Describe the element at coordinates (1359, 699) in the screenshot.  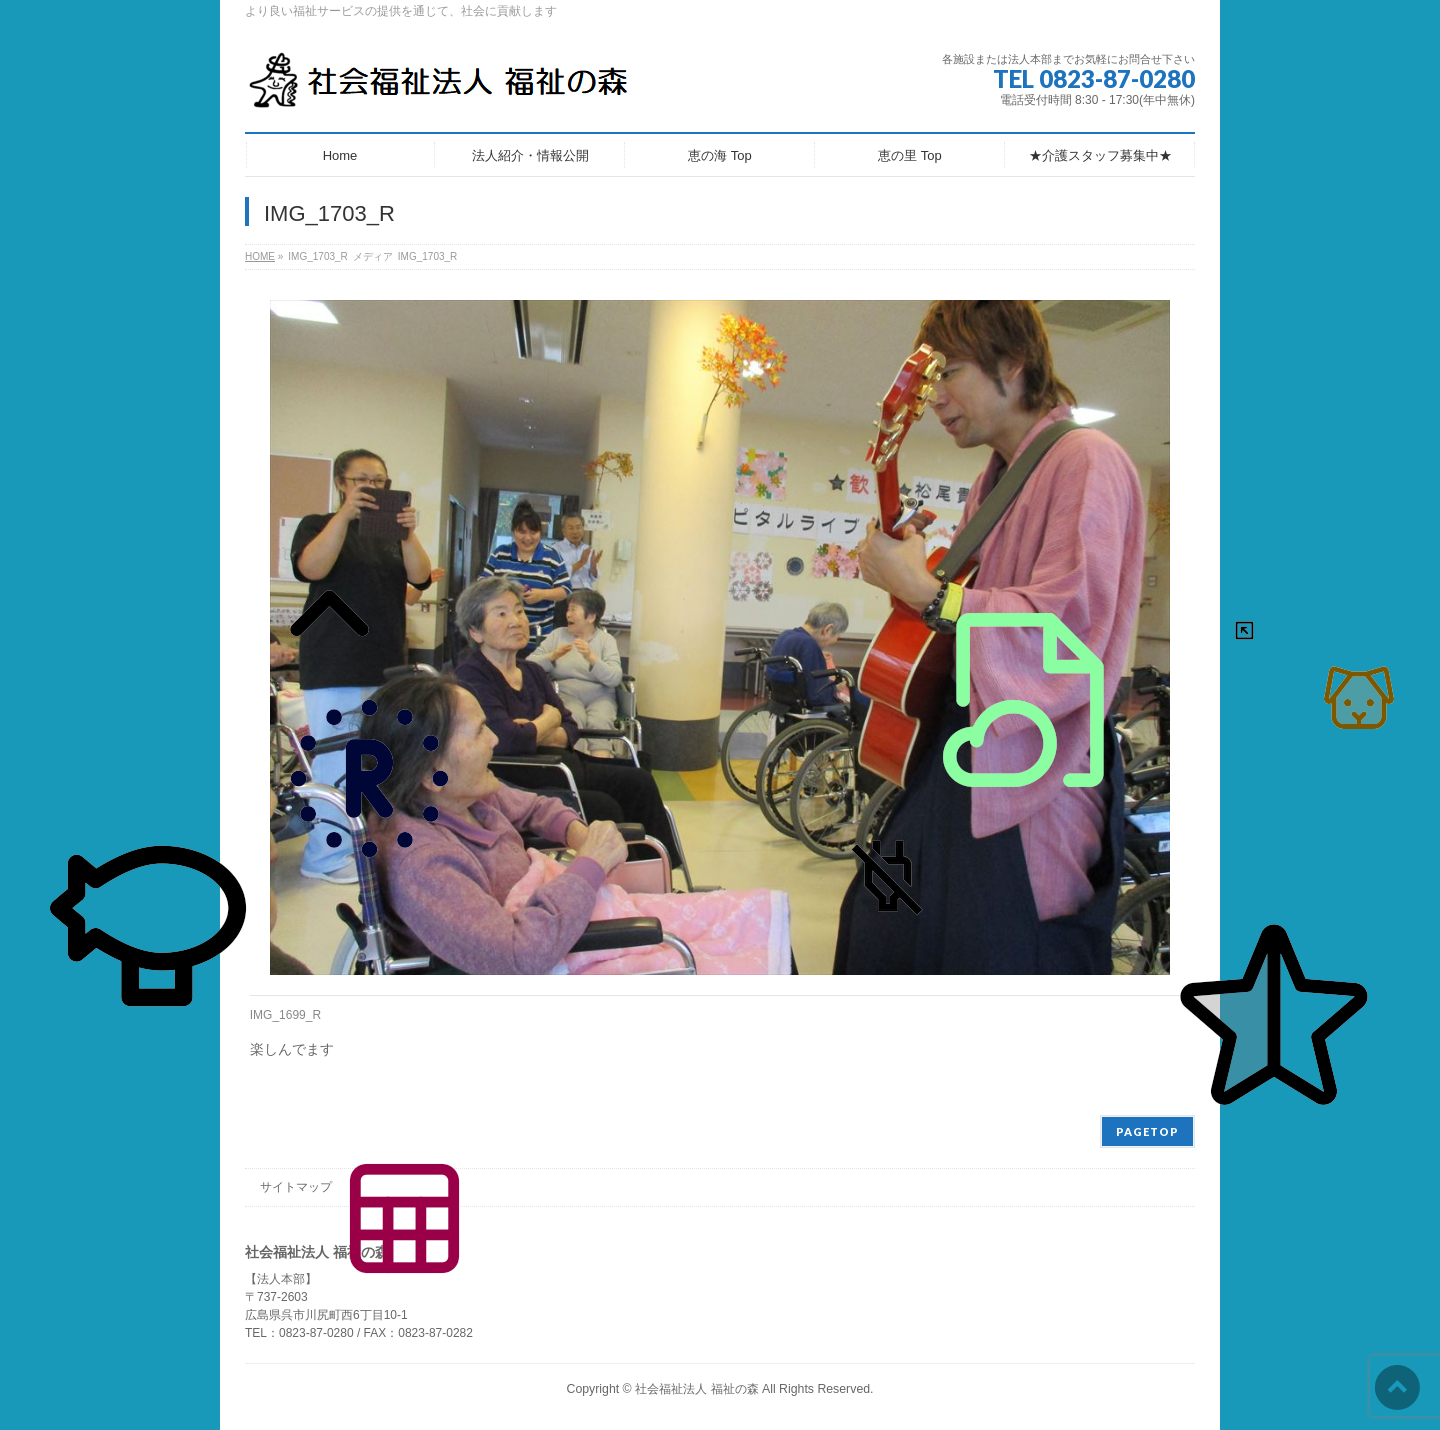
I see `access pet-related features or settings` at that location.